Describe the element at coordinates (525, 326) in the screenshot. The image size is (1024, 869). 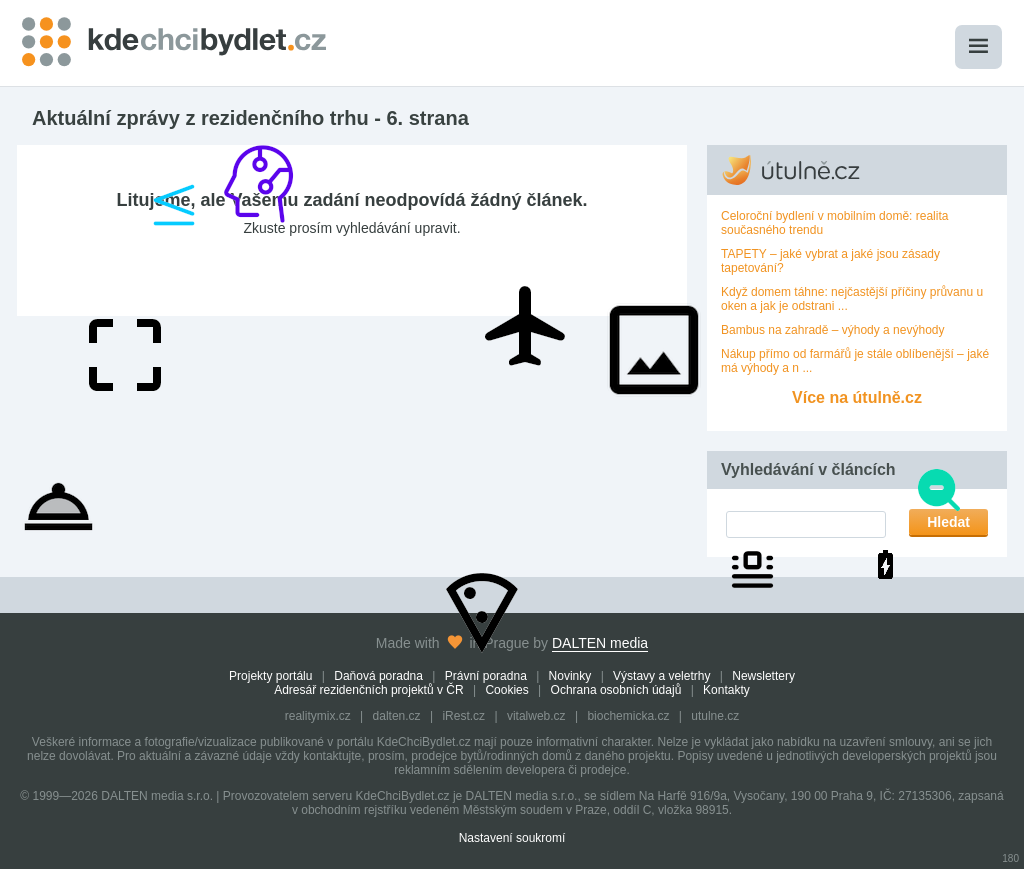
I see `enable airplane mode` at that location.